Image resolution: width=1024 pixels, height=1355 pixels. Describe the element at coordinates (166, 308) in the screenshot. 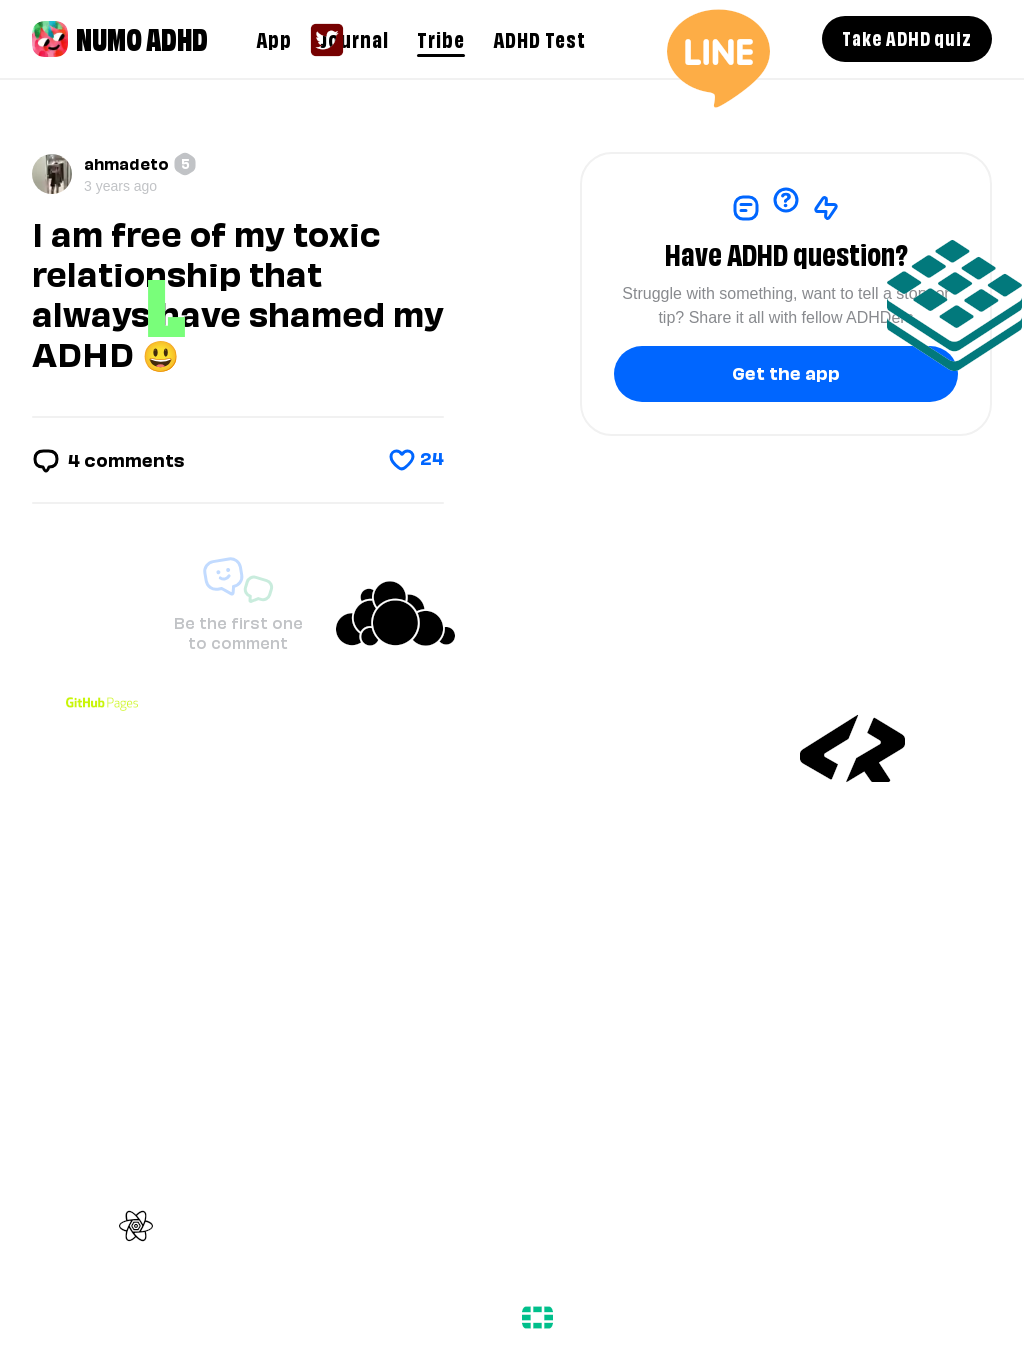

I see `visit the Lospec website` at that location.